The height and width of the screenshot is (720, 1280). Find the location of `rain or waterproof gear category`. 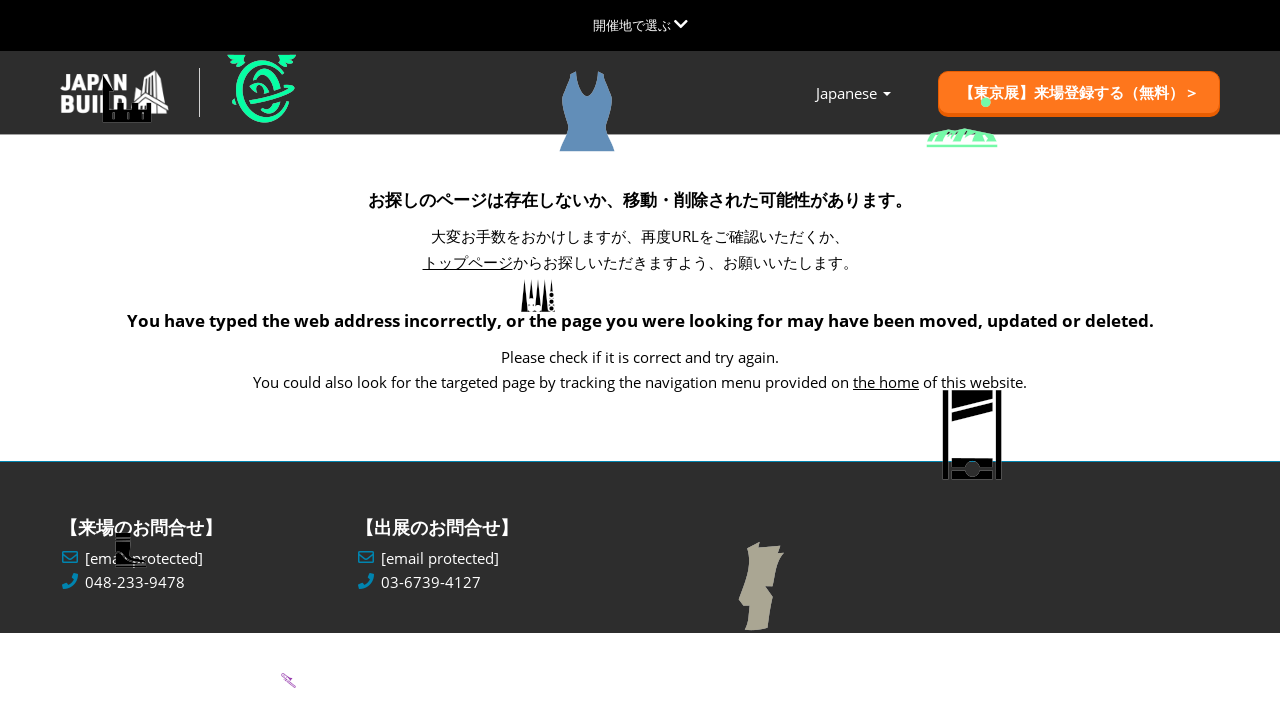

rain or waterproof gear category is located at coordinates (131, 550).